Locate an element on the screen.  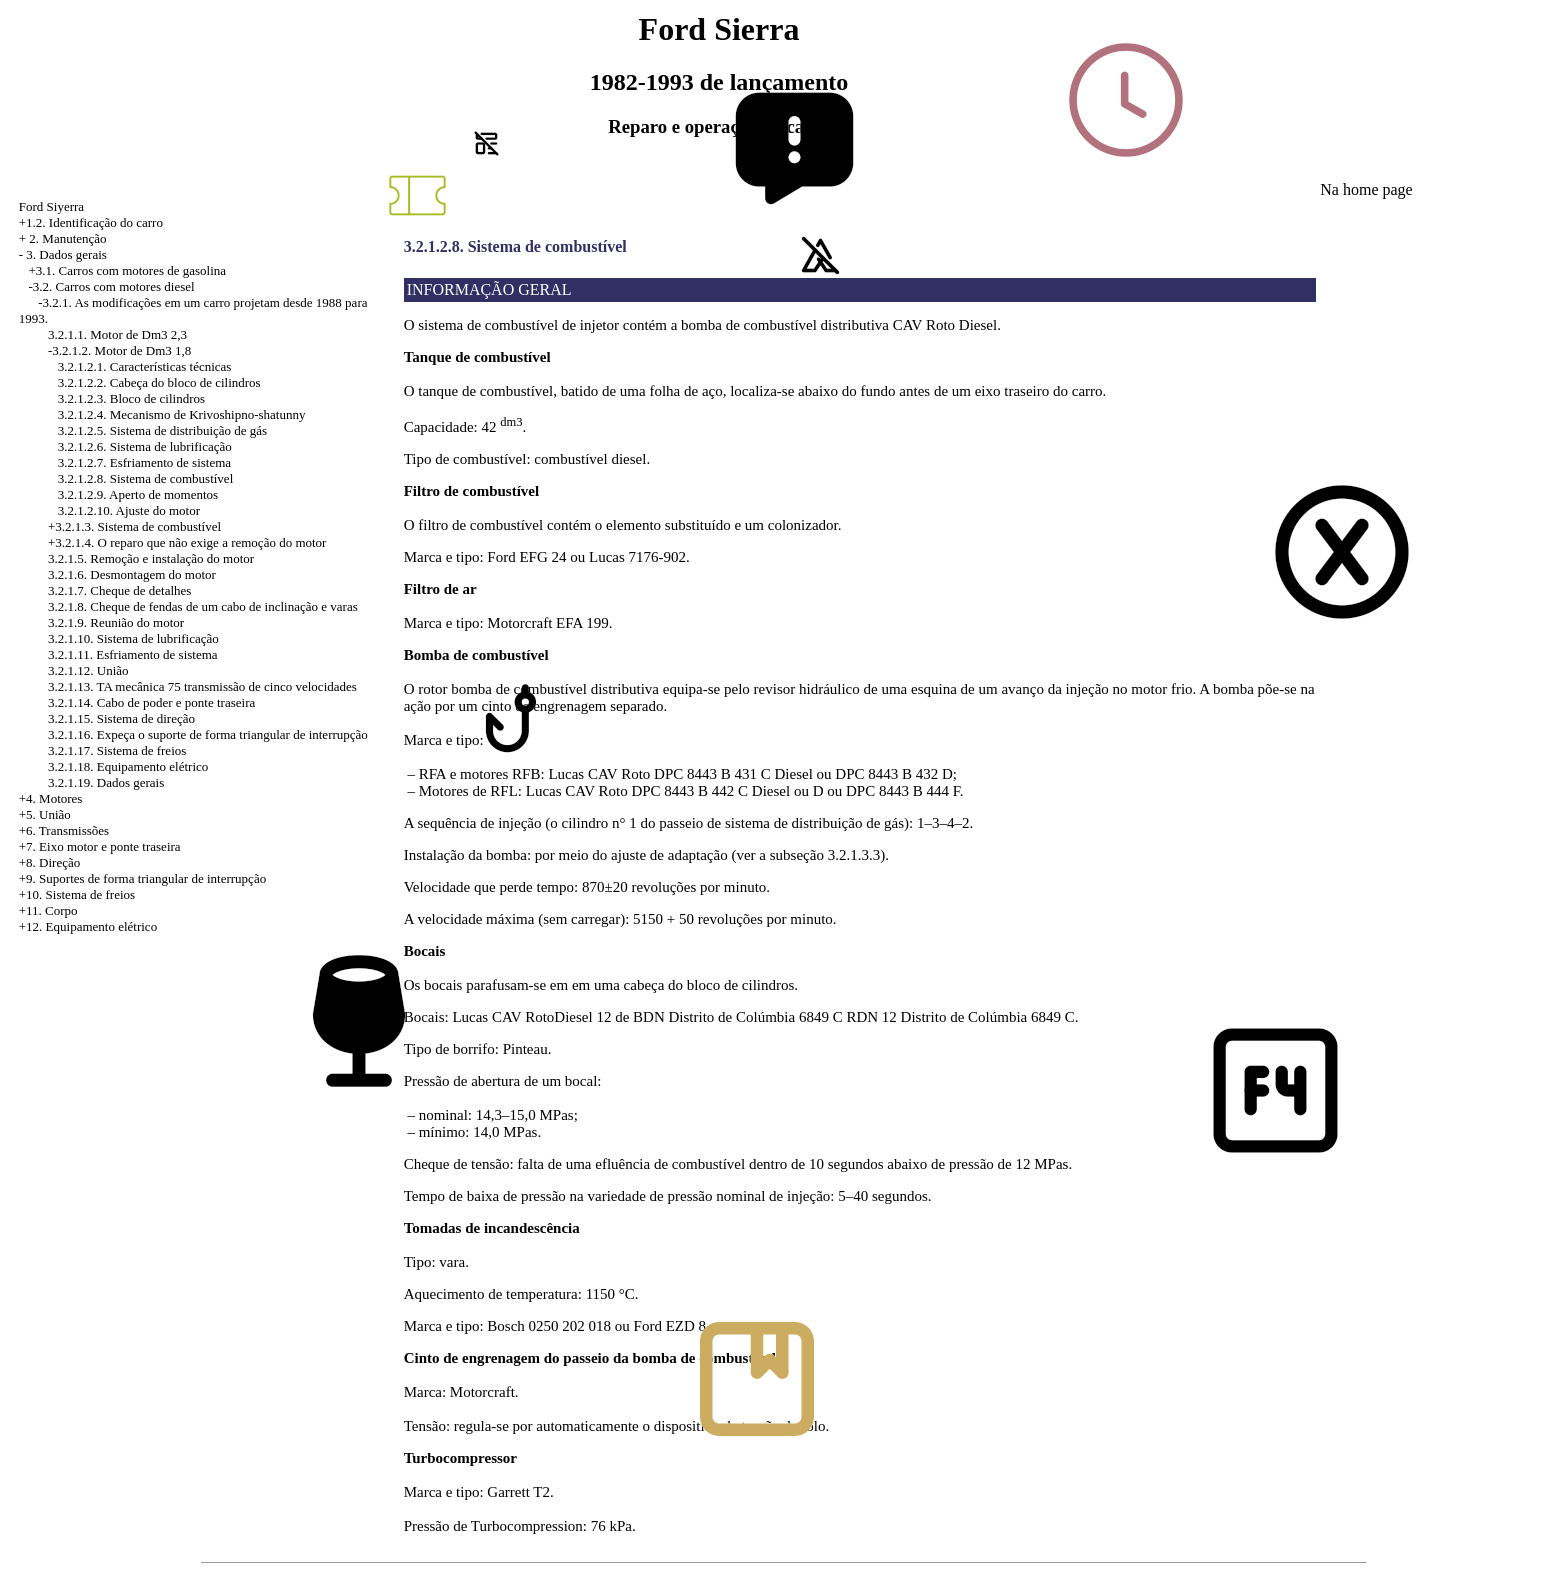
camping site unavailable or closed is located at coordinates (820, 255).